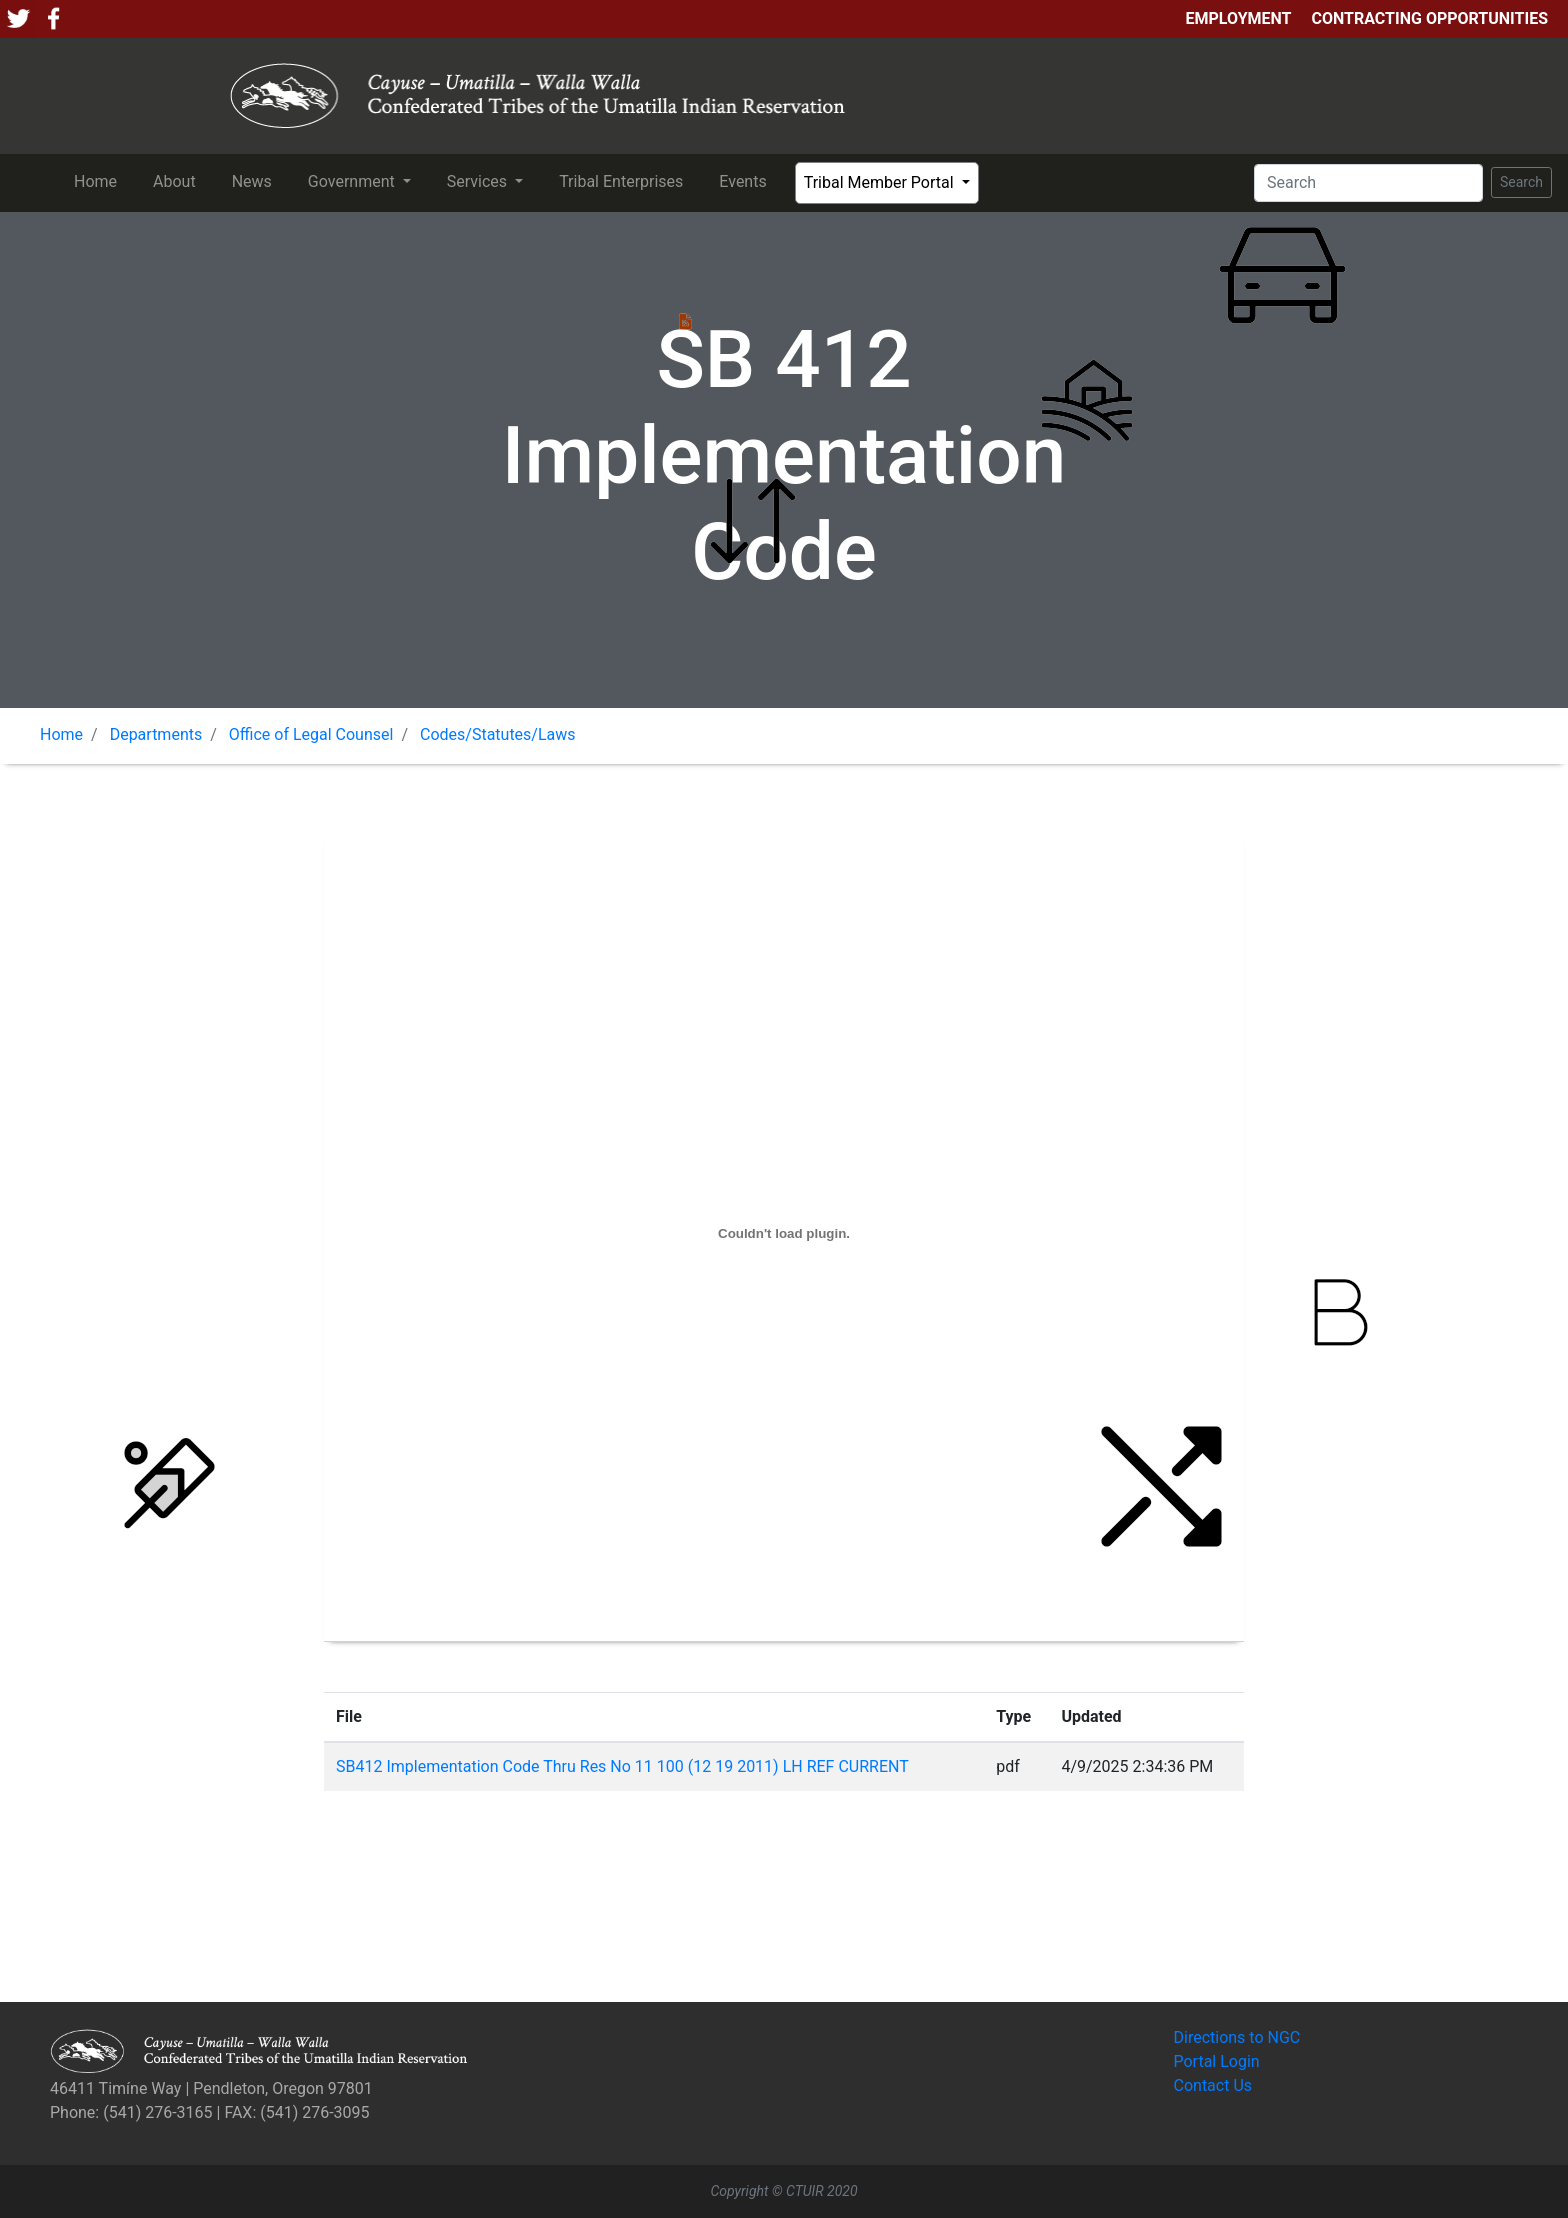  I want to click on access RSS feed file, so click(685, 321).